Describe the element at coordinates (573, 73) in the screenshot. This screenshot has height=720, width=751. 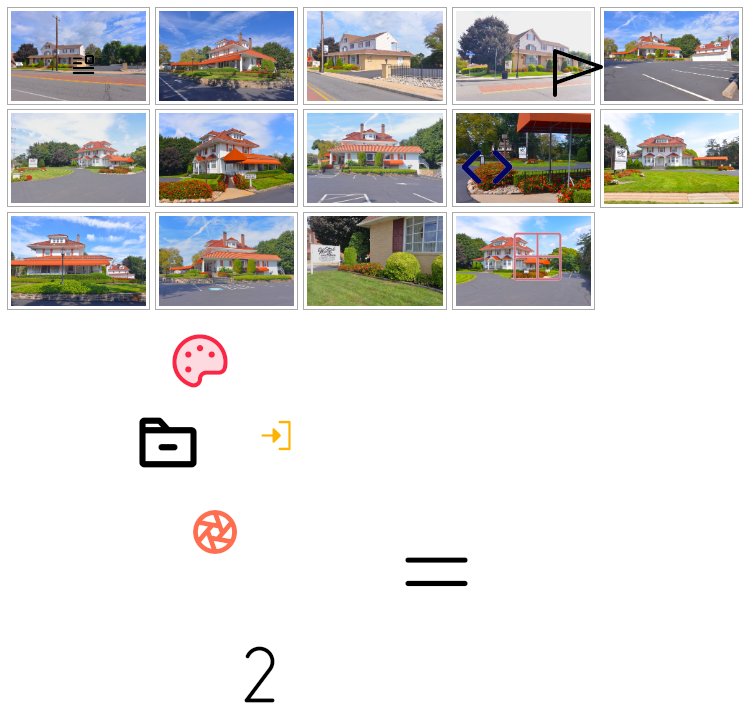
I see `flag or mark an item for follow-up` at that location.